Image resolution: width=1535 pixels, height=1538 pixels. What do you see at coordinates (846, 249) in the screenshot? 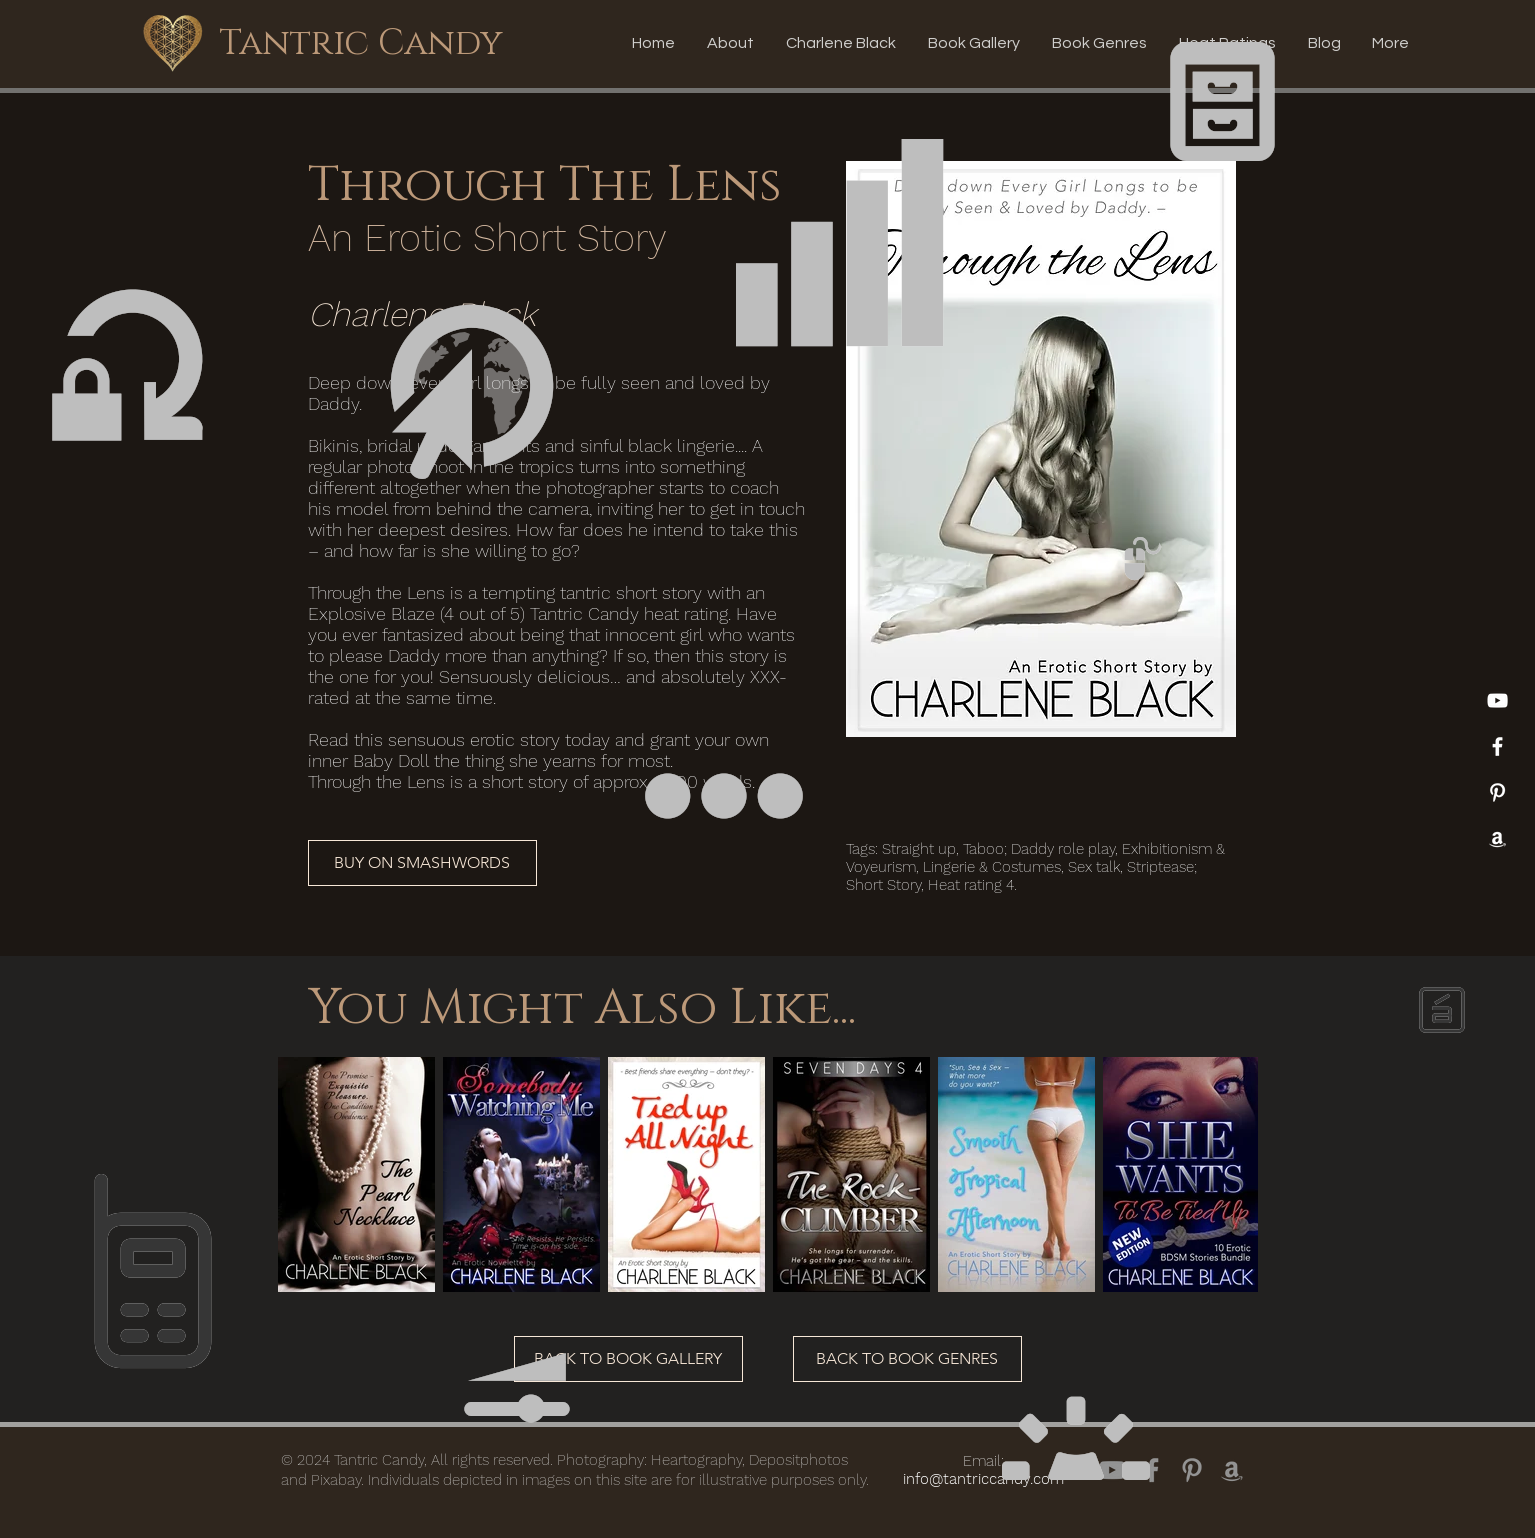
I see `cellular signal excellent symbol network symbol` at bounding box center [846, 249].